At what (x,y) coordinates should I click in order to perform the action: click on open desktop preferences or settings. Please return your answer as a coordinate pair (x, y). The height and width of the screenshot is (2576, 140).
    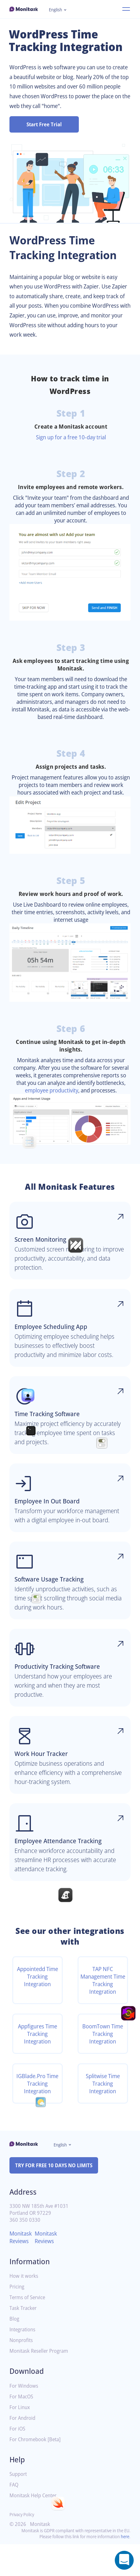
    Looking at the image, I should click on (36, 1599).